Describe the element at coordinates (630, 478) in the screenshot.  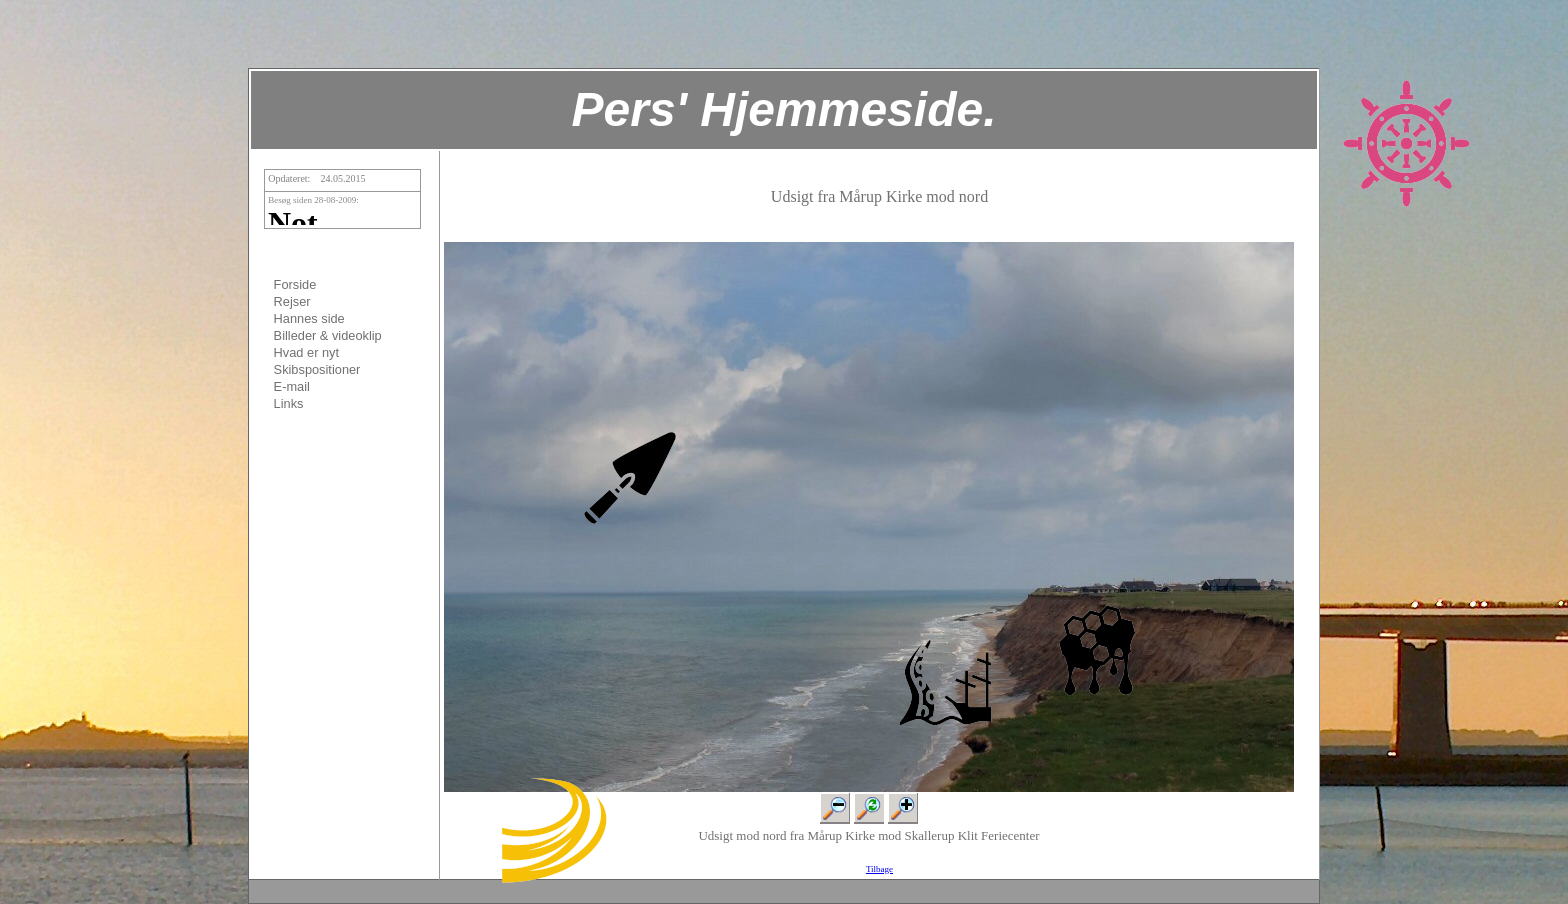
I see `access gardening or landscaping tools` at that location.